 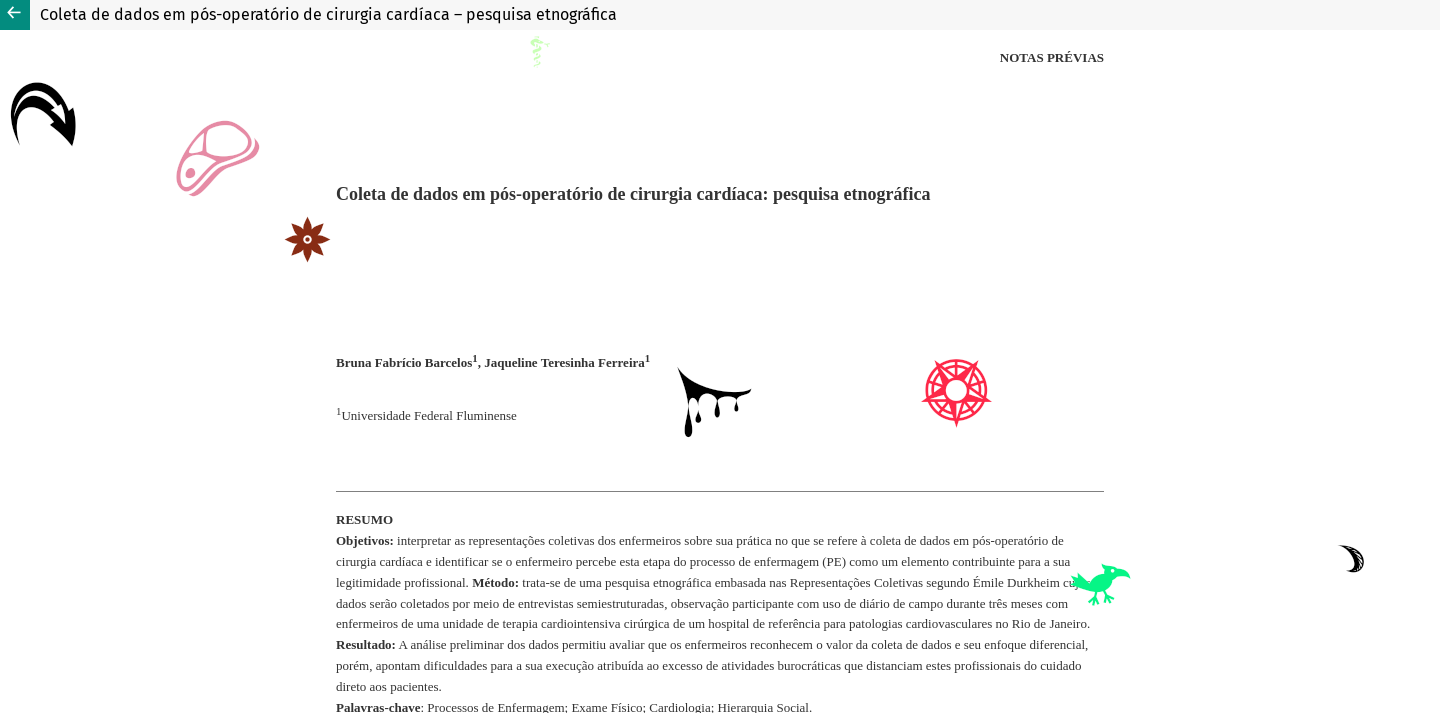 I want to click on decorative badge or achievement icon, so click(x=307, y=239).